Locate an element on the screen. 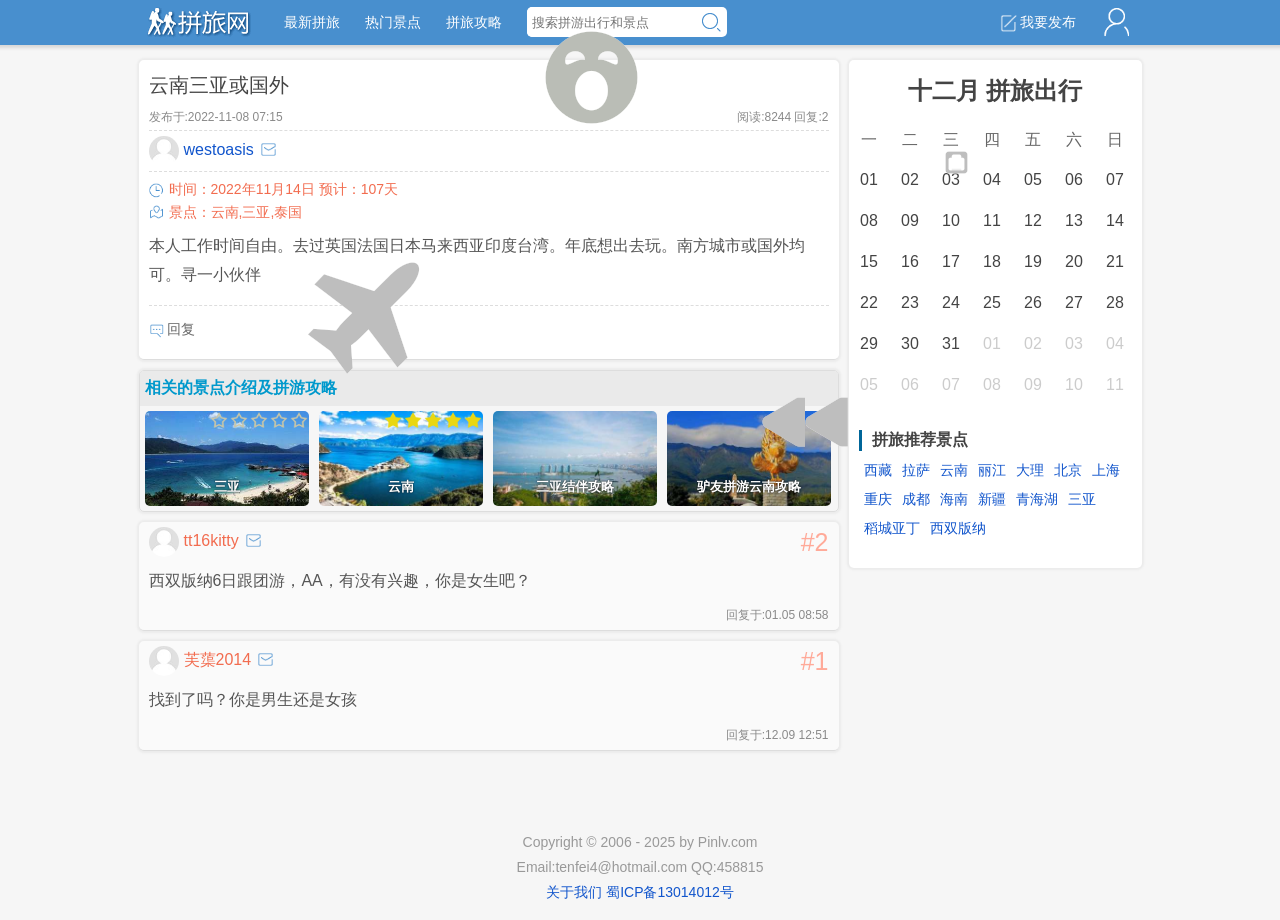  indicates airplane mode is enabled is located at coordinates (363, 318).